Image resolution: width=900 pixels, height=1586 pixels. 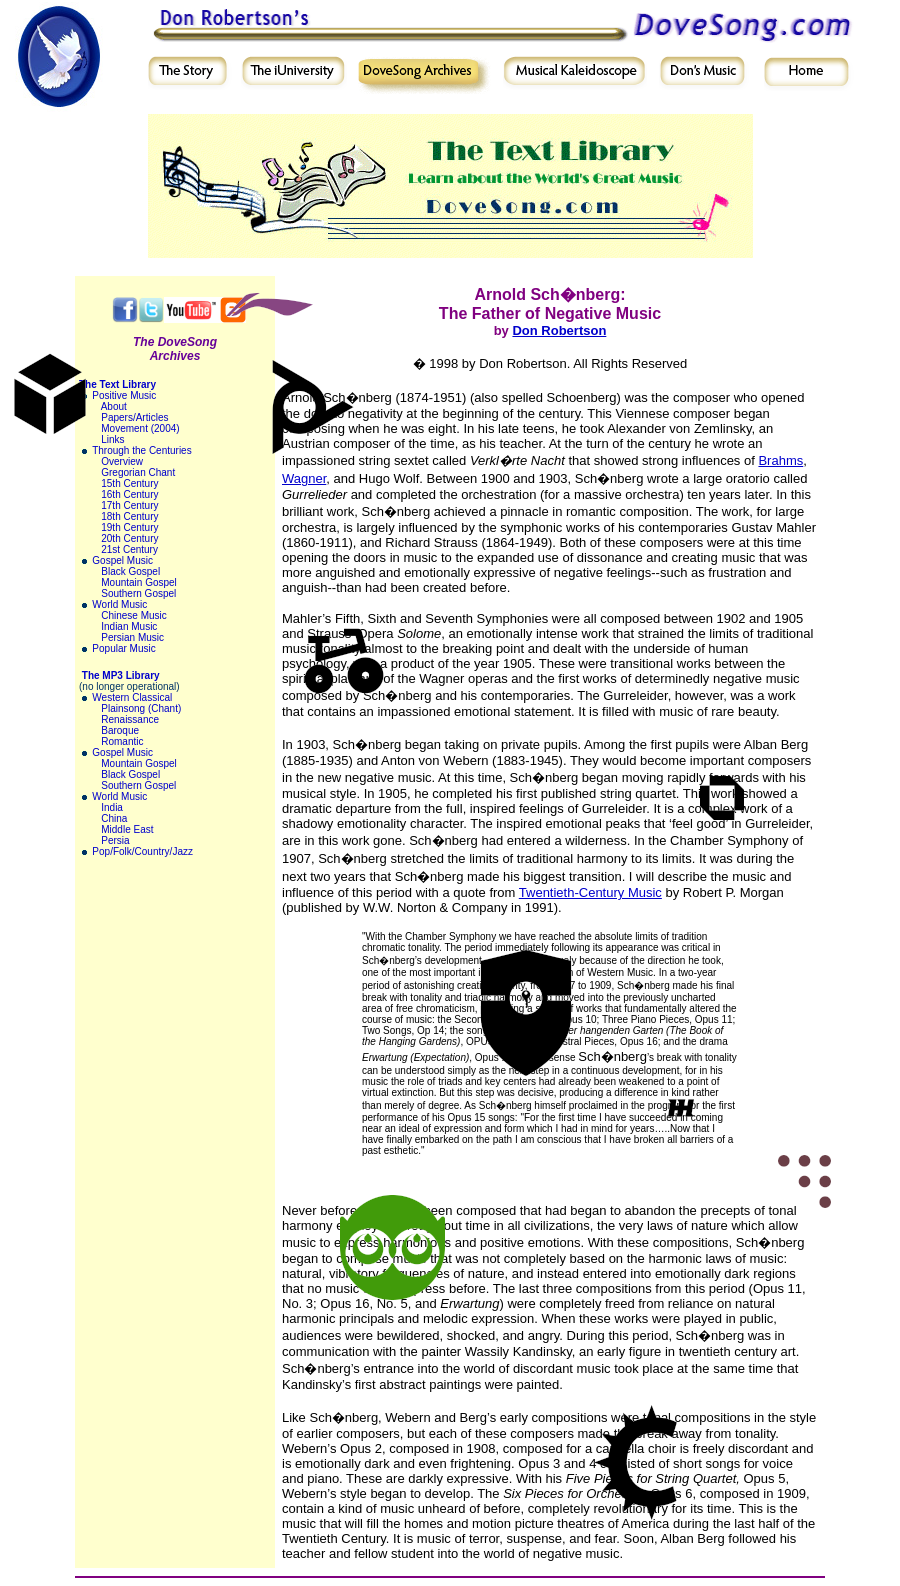 I want to click on open the Car Throttle app, so click(x=681, y=1108).